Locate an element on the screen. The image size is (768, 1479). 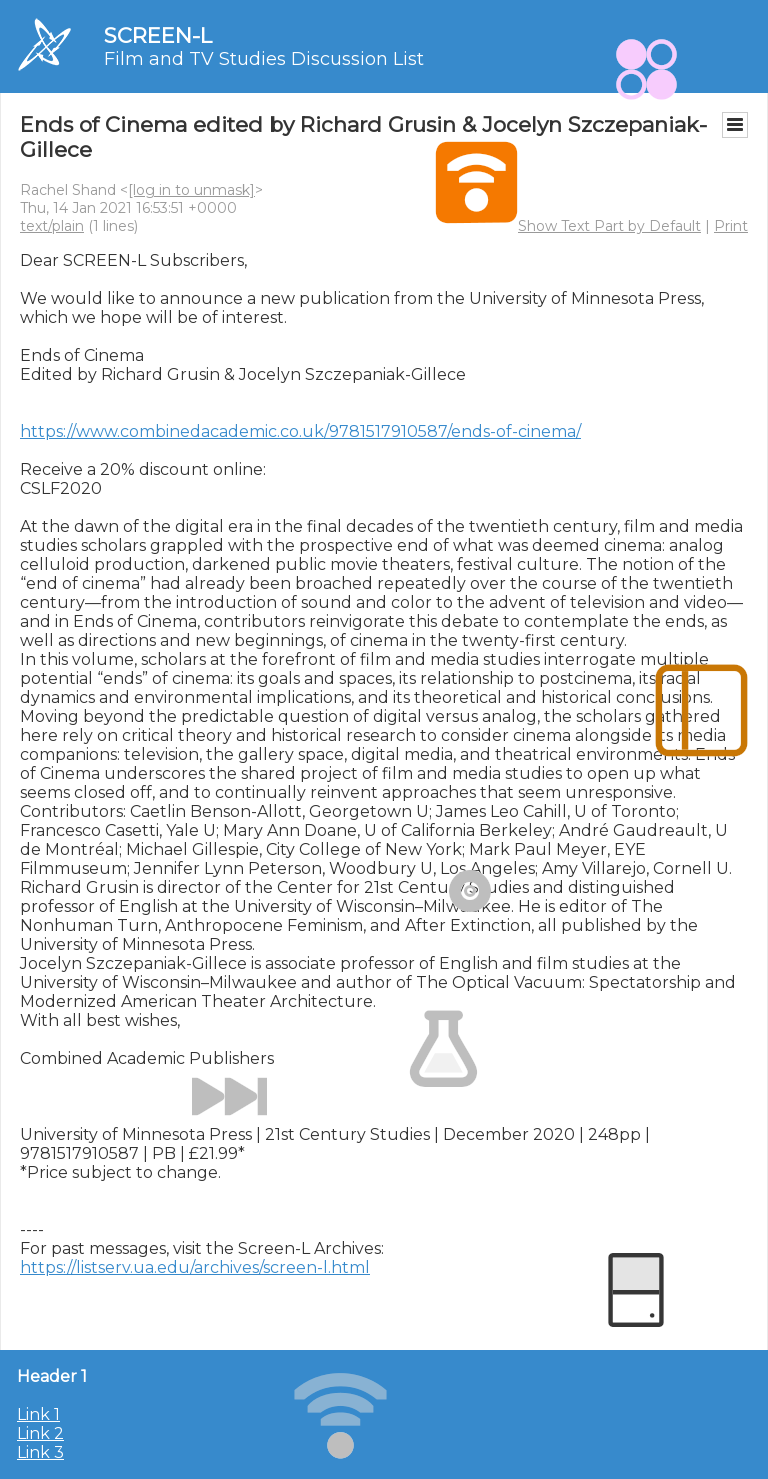
skip to the next track is located at coordinates (229, 1096).